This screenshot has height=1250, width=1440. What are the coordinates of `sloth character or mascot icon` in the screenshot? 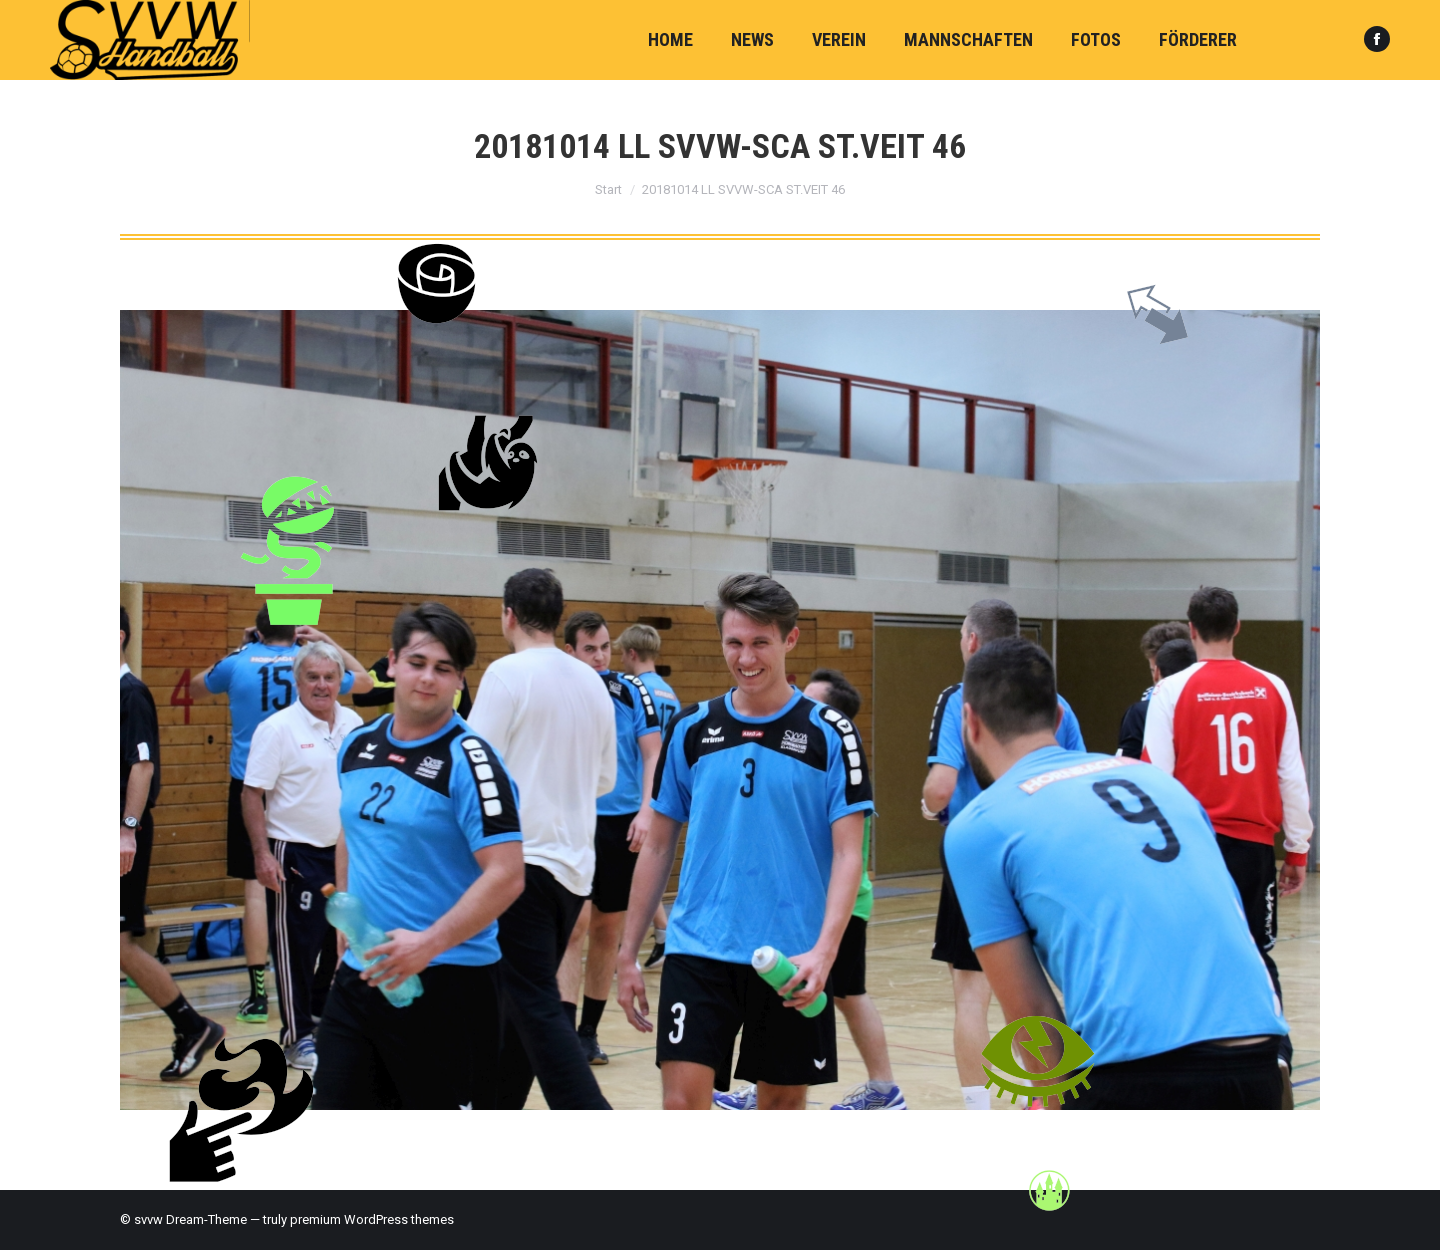 It's located at (488, 463).